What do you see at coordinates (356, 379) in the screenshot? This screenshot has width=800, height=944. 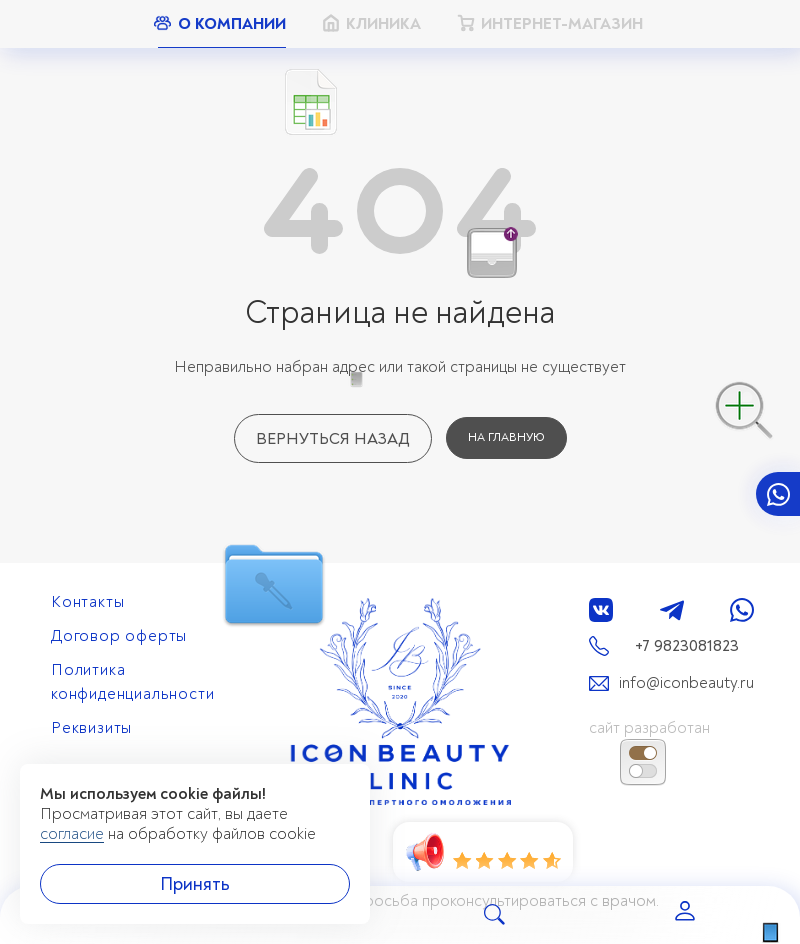 I see `access network server settings` at bounding box center [356, 379].